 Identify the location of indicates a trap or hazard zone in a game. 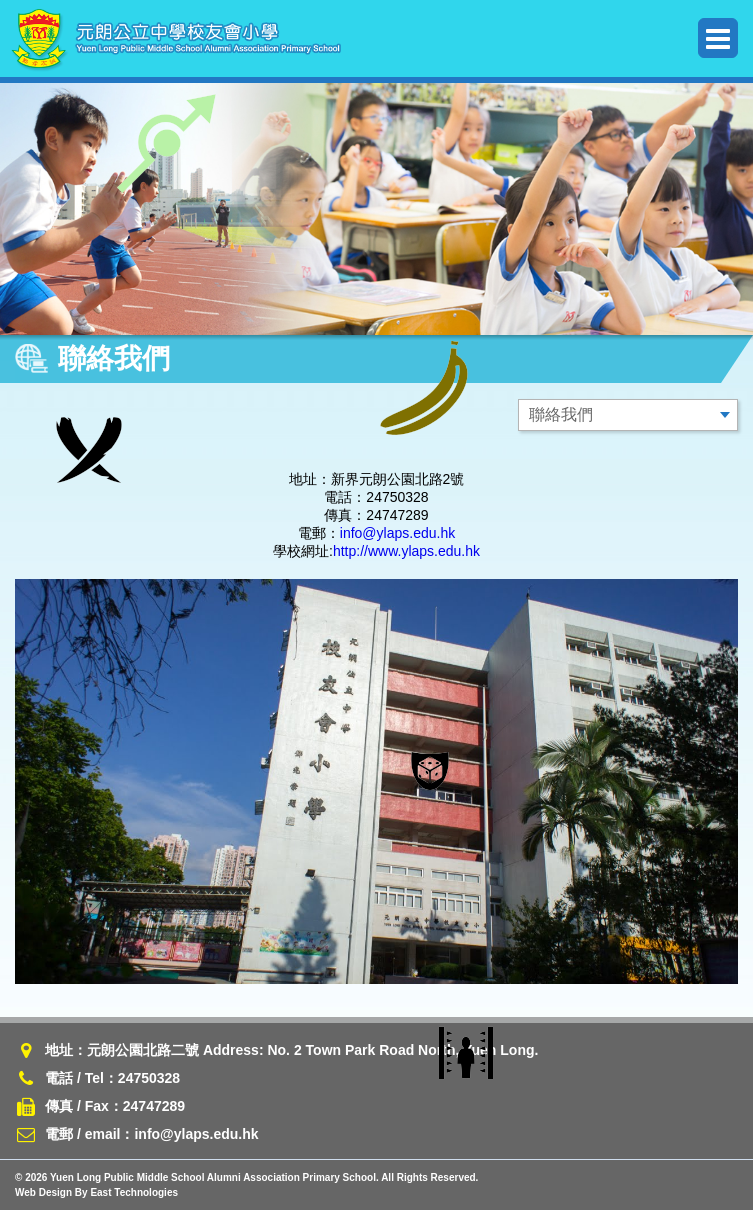
(466, 1052).